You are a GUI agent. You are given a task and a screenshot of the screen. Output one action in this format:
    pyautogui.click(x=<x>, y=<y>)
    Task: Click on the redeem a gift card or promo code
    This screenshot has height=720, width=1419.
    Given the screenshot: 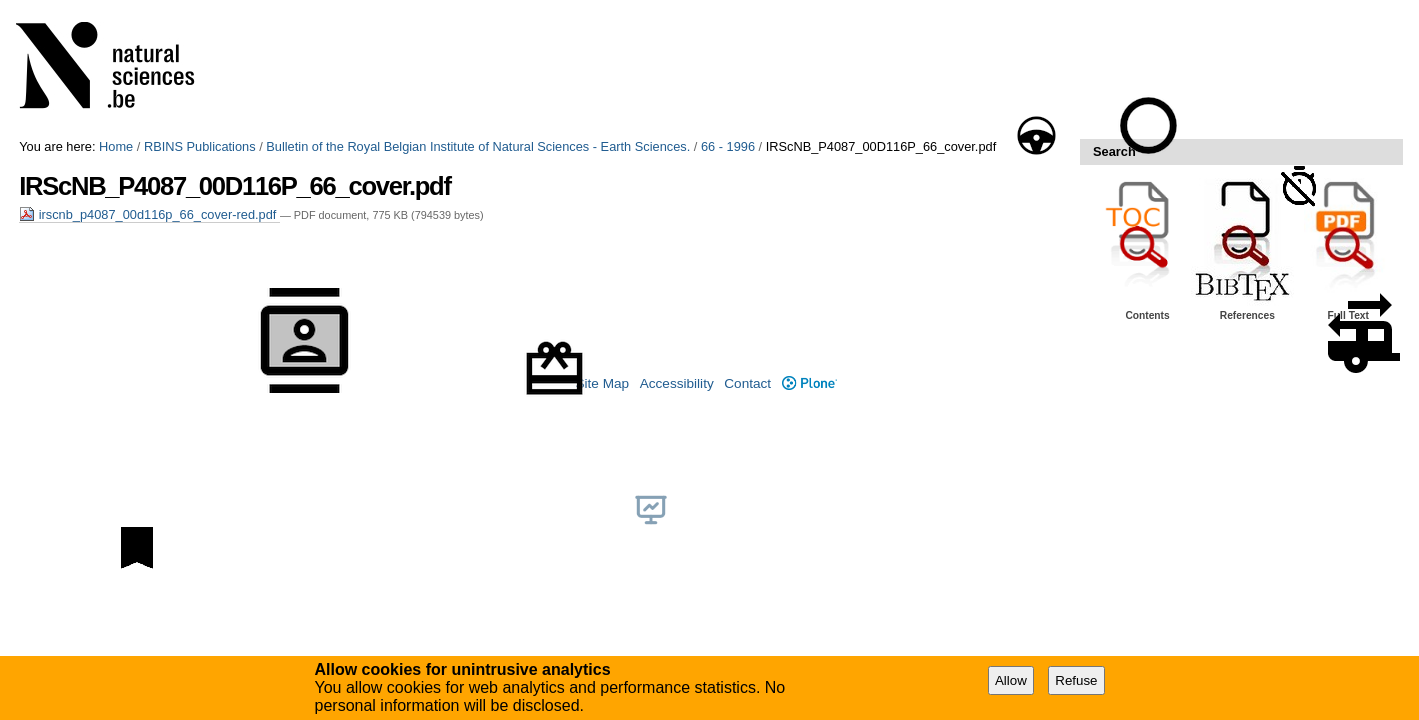 What is the action you would take?
    pyautogui.click(x=554, y=369)
    